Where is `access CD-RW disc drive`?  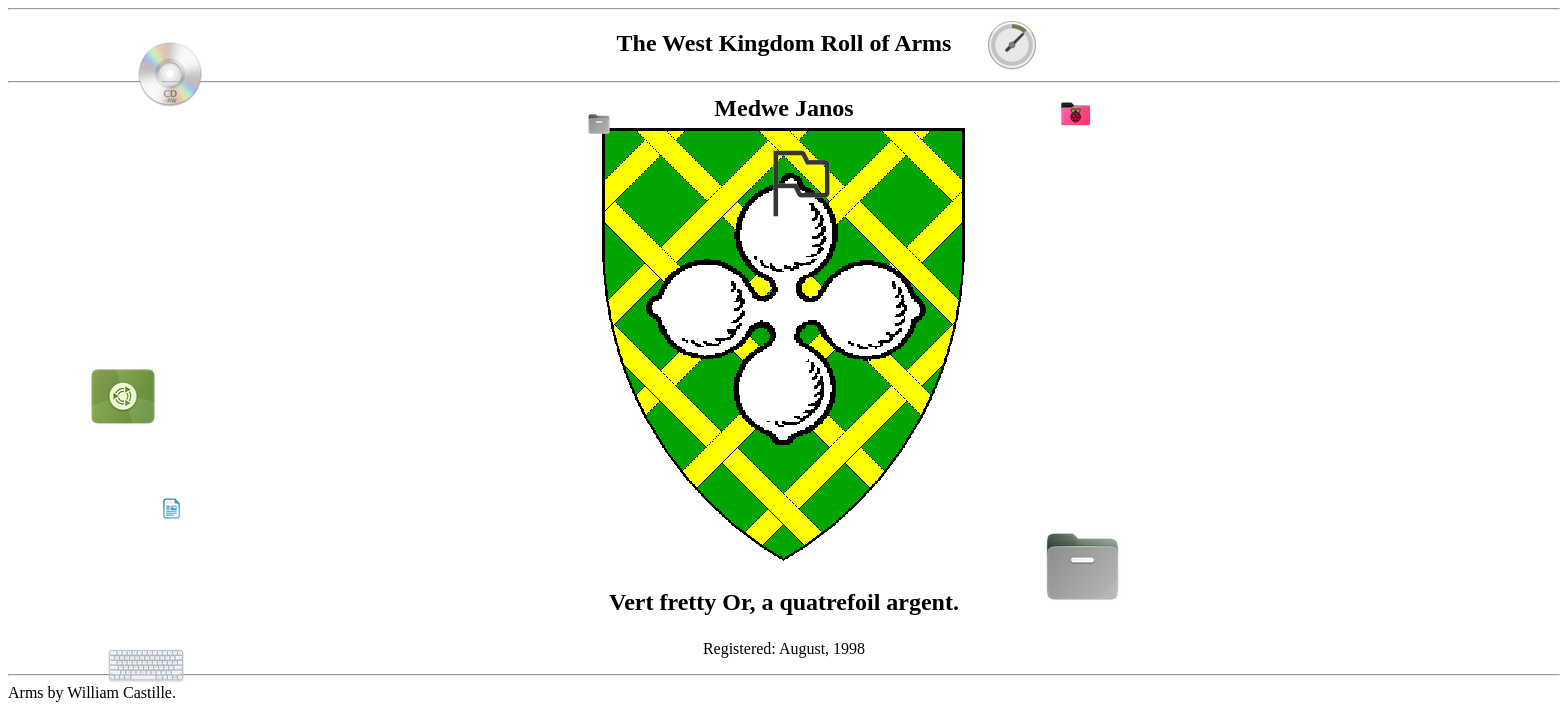
access CD-RW disc drive is located at coordinates (170, 75).